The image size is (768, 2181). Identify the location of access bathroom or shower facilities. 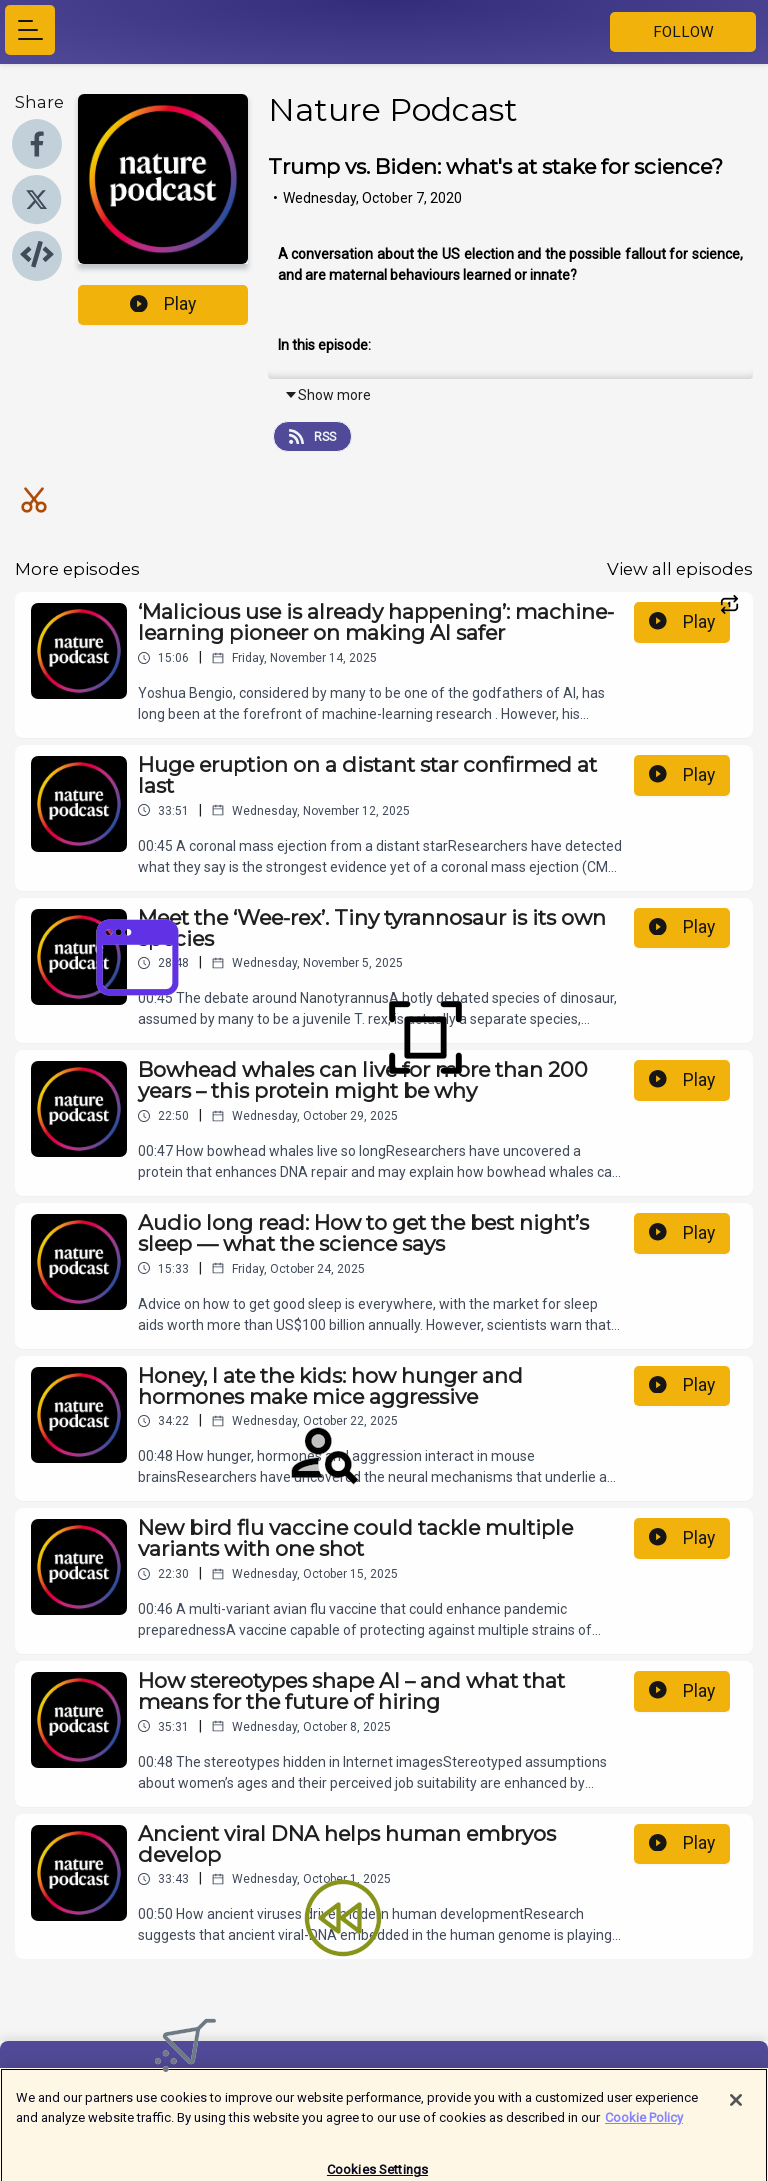
(184, 2042).